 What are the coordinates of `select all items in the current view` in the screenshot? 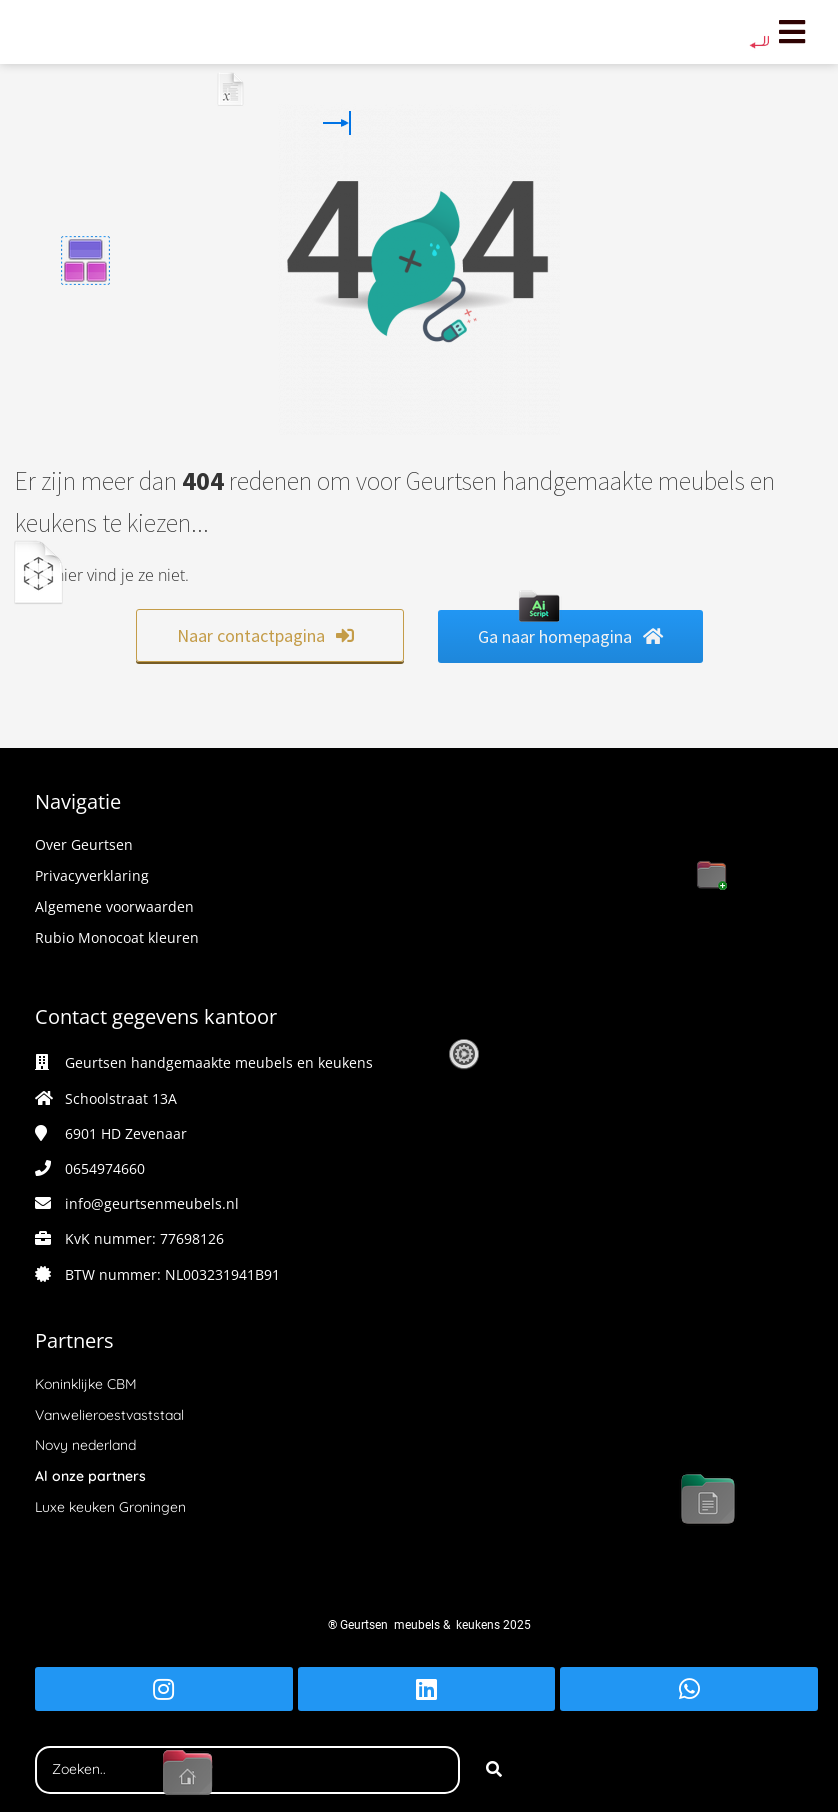 It's located at (85, 260).